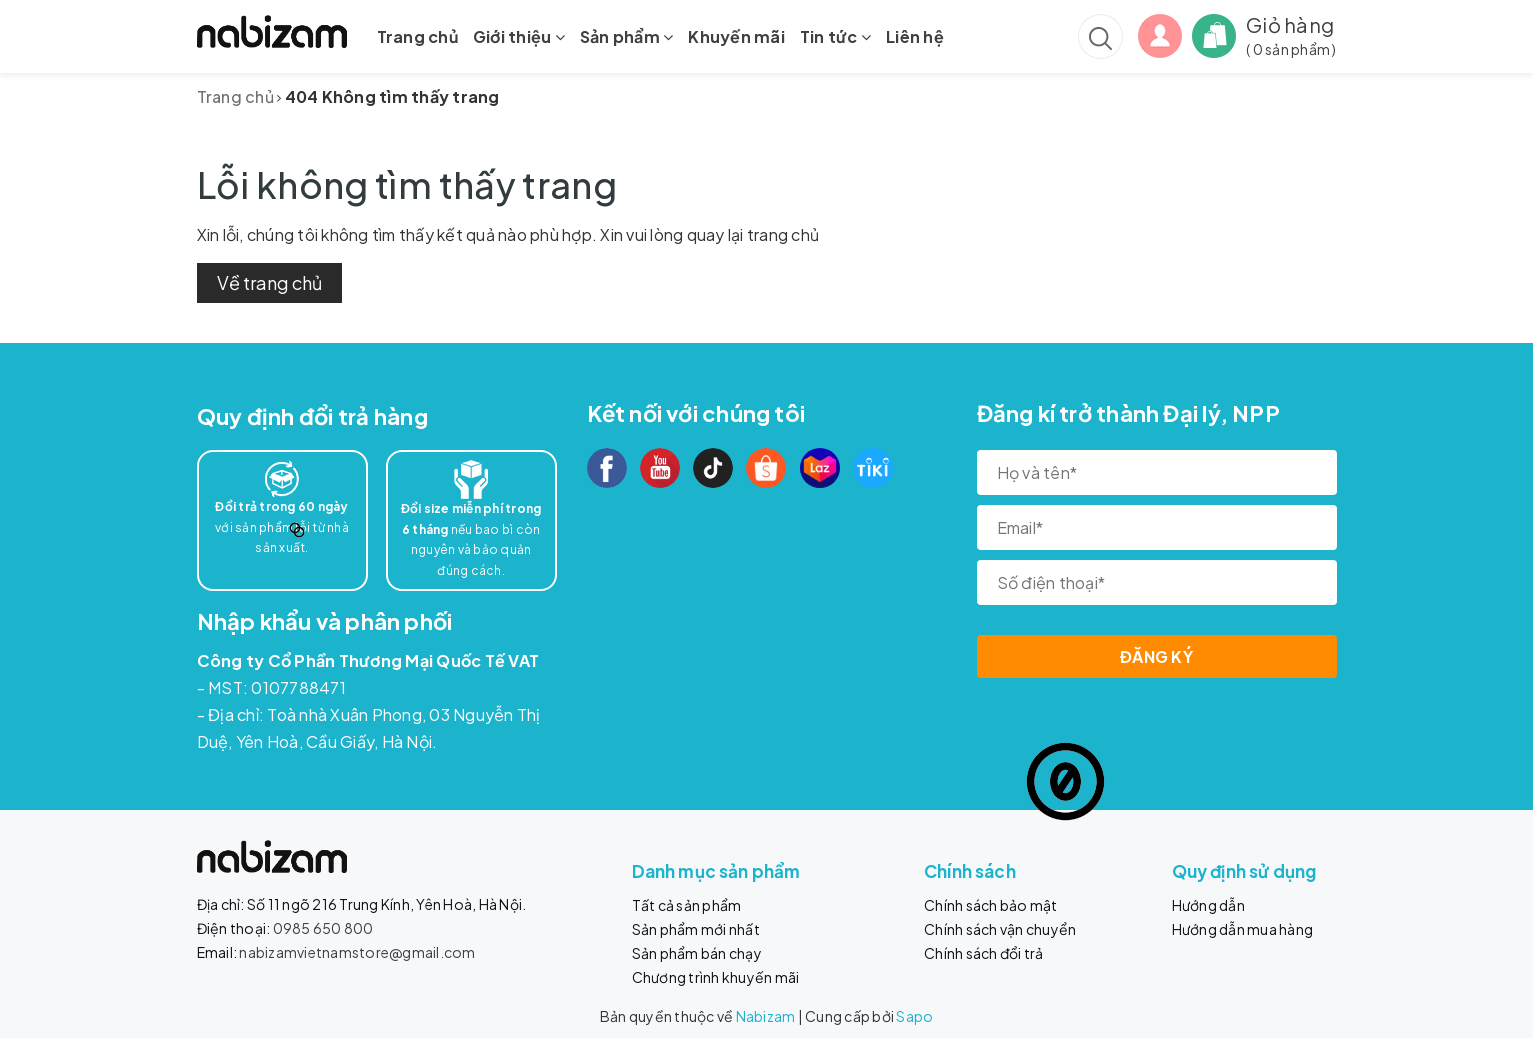  Describe the element at coordinates (1065, 781) in the screenshot. I see `indicates content is public domain (CC0 license)` at that location.